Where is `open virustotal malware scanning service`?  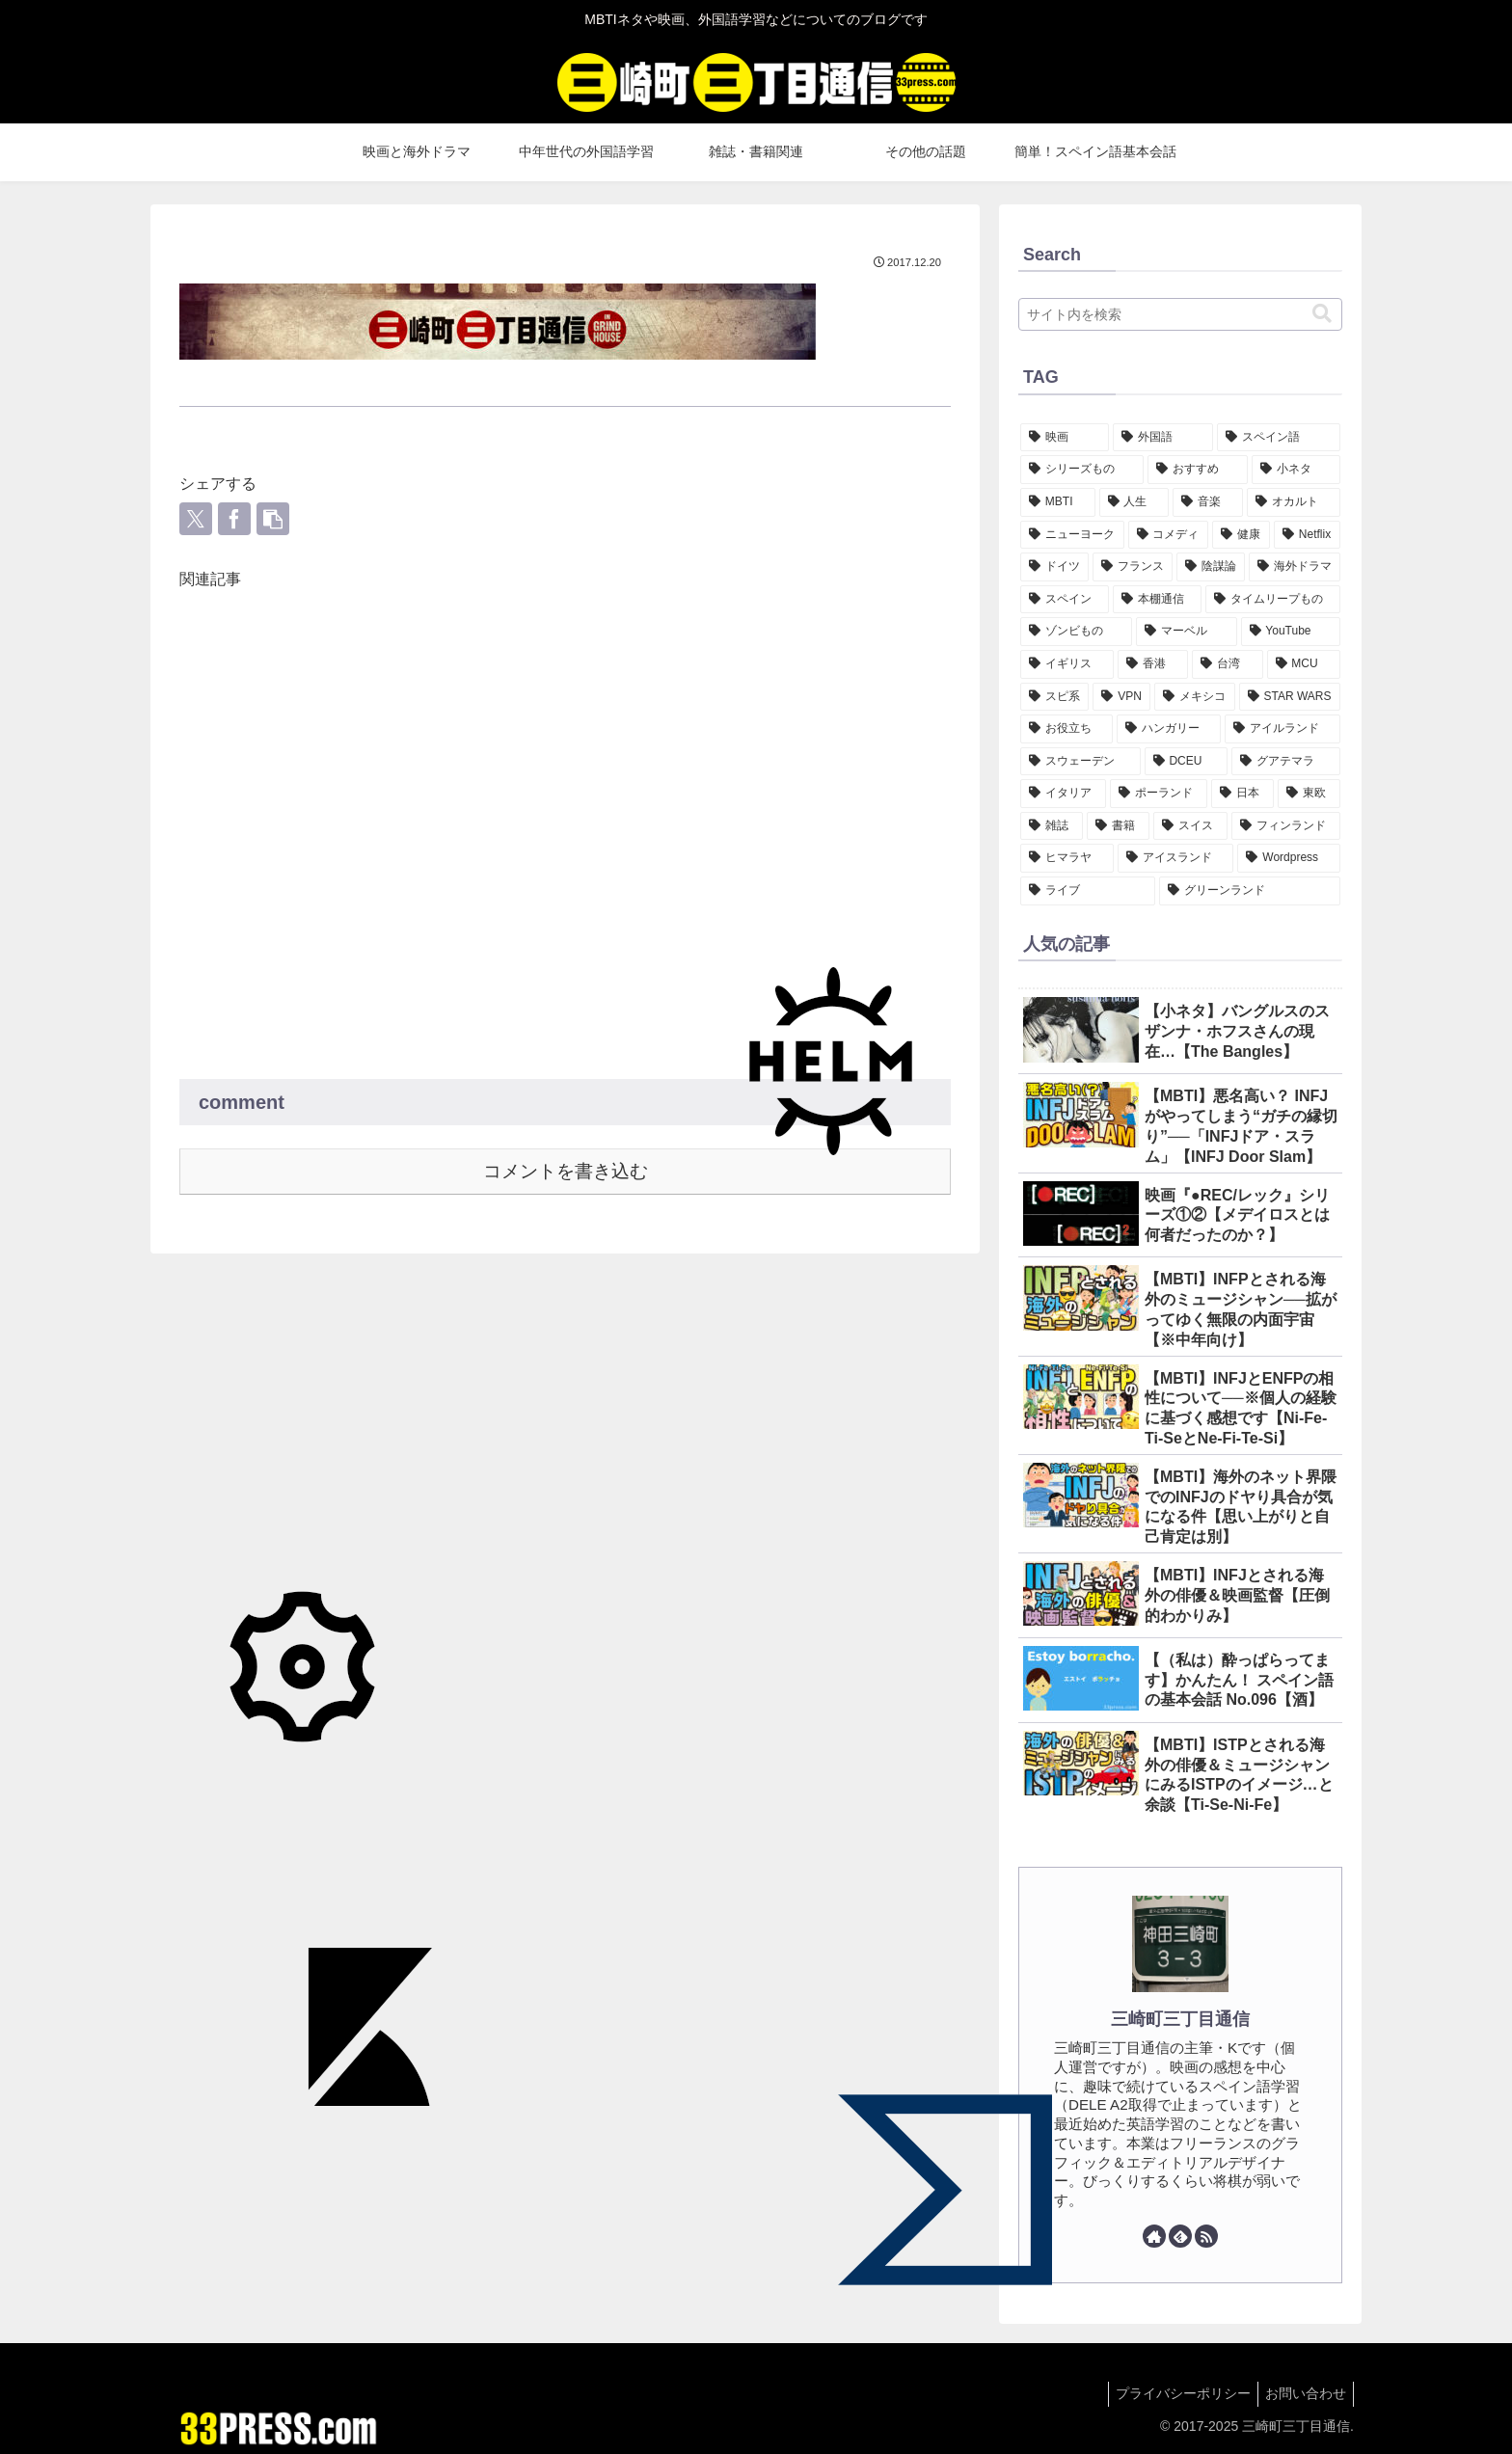 open virustotal malware scanning service is located at coordinates (945, 2190).